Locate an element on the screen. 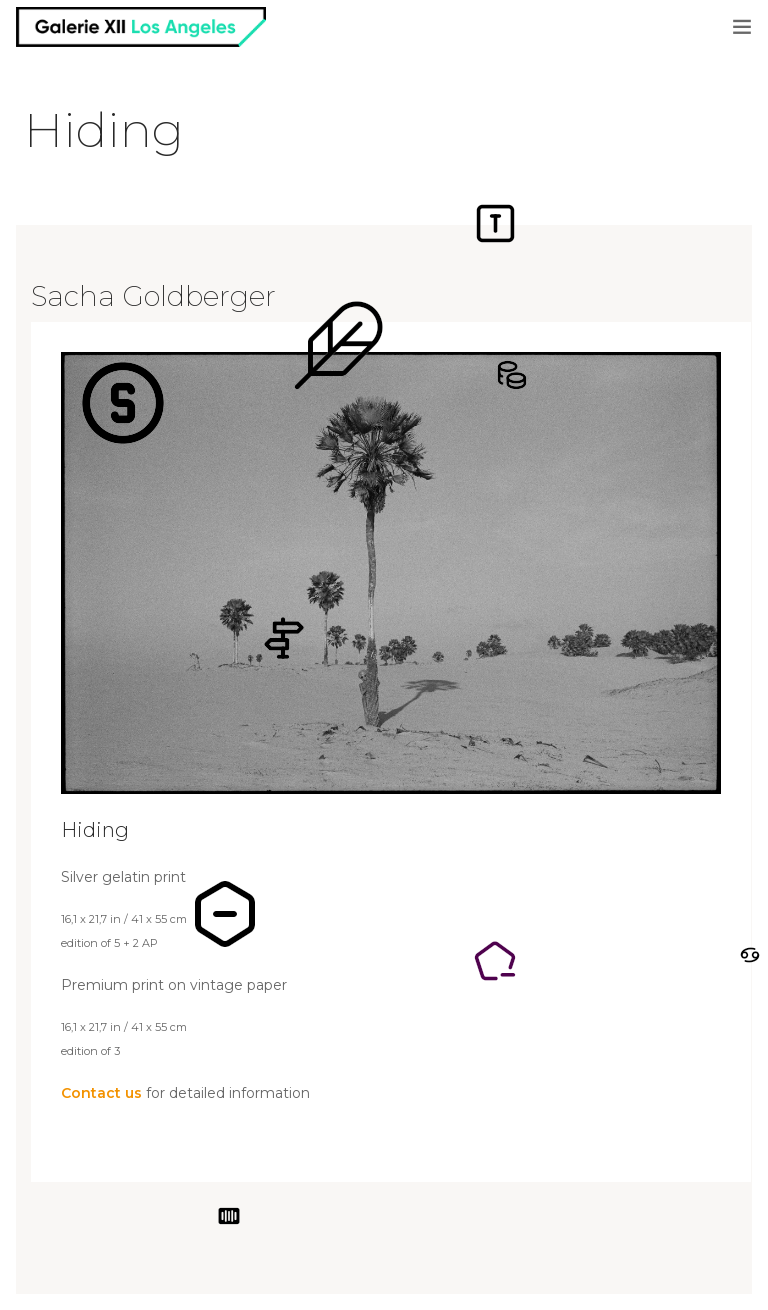  remove item from collection is located at coordinates (225, 914).